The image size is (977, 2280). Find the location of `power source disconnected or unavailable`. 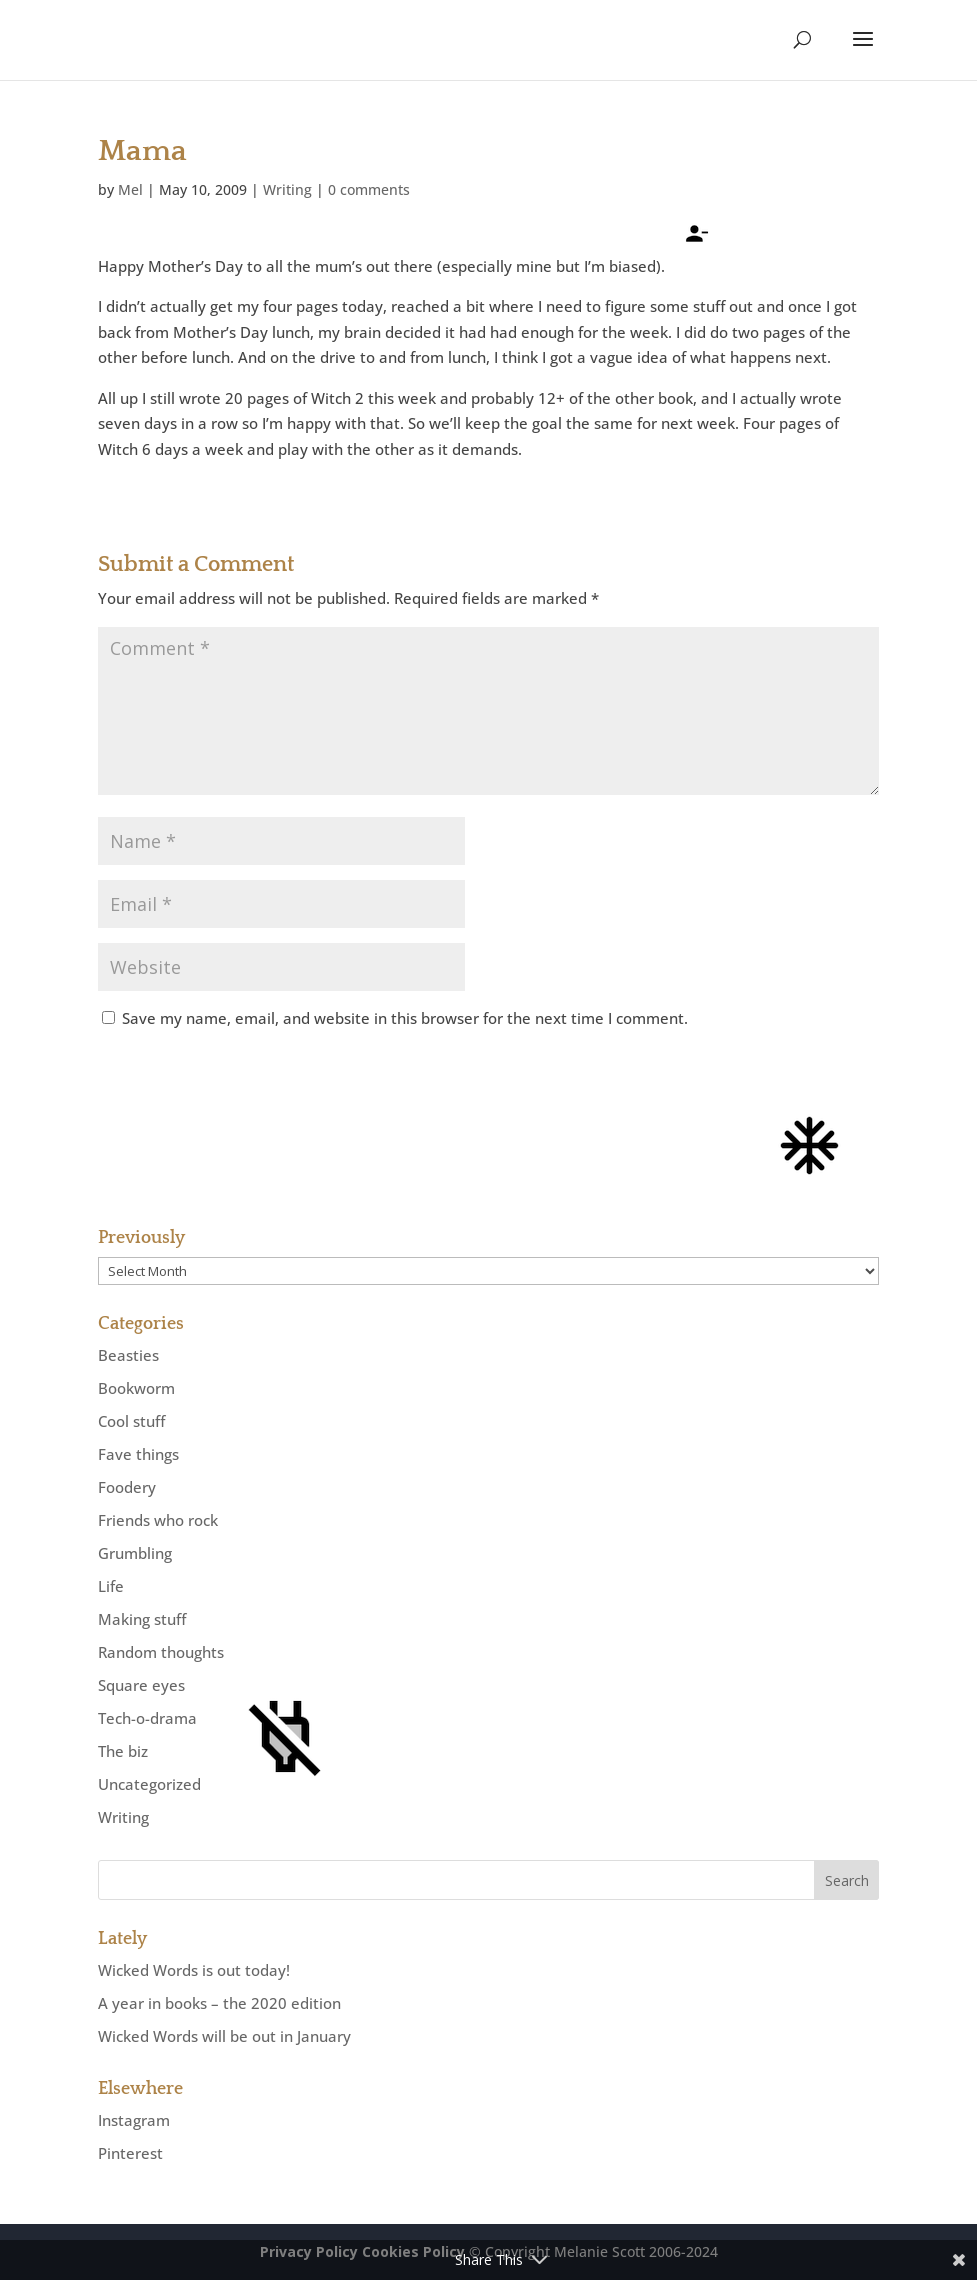

power source disconnected or unavailable is located at coordinates (285, 1736).